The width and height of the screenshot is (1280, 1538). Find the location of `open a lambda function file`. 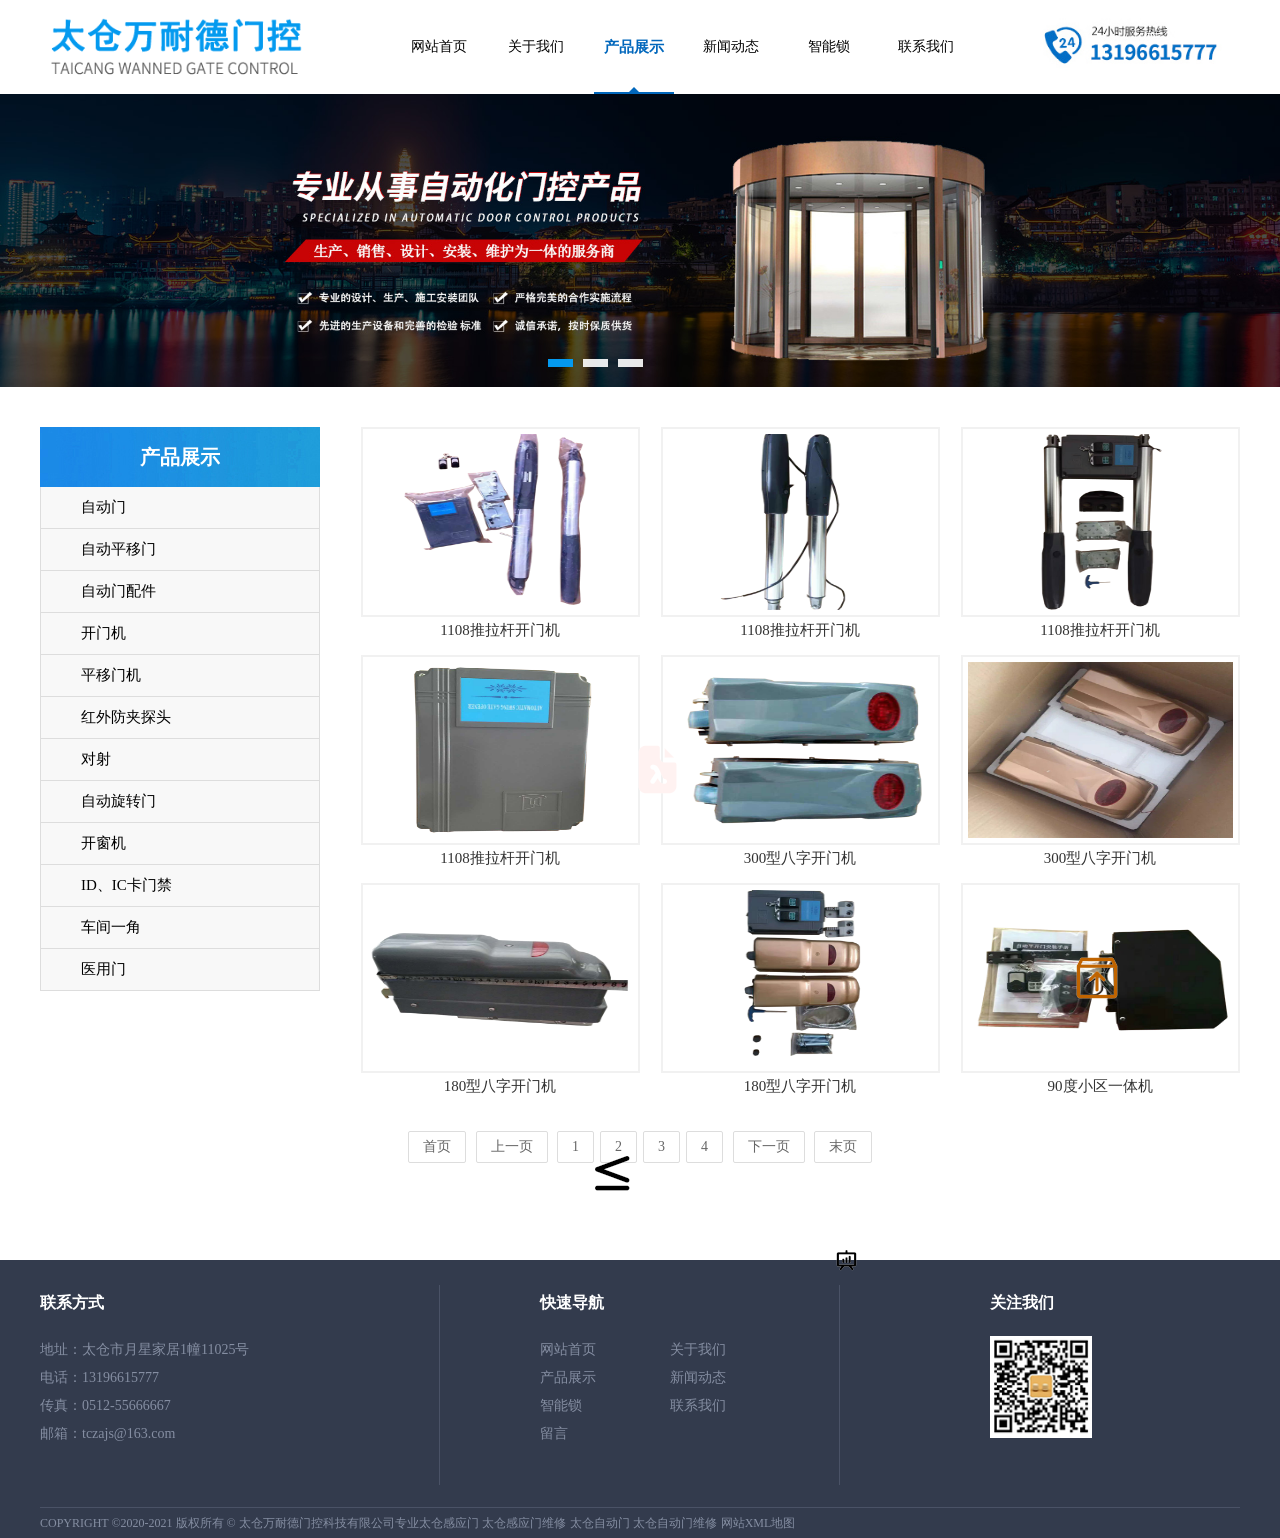

open a lambda function file is located at coordinates (657, 769).